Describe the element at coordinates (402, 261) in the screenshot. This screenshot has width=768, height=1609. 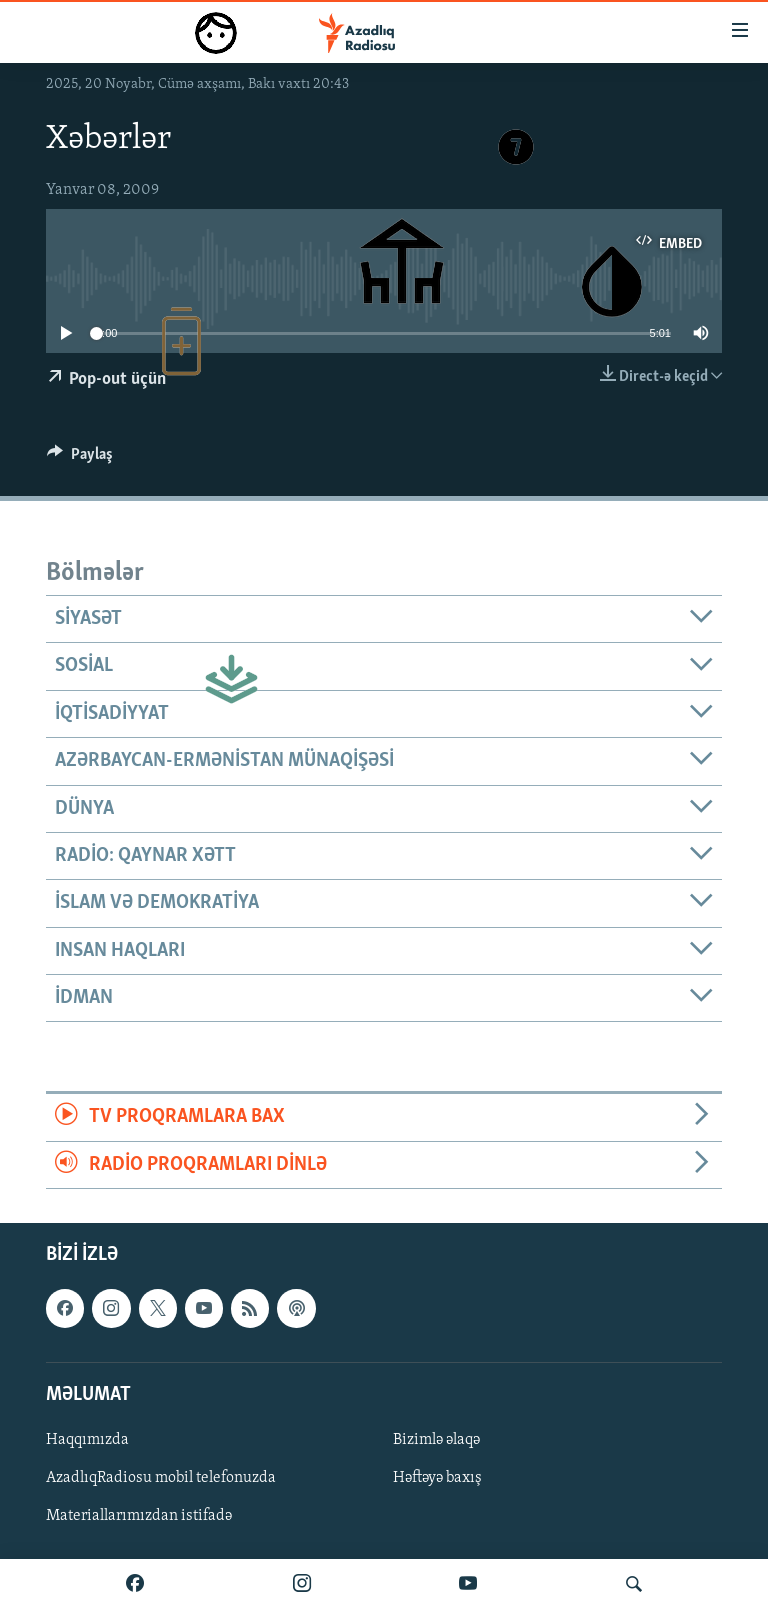
I see `access outdoor or patio-related features` at that location.